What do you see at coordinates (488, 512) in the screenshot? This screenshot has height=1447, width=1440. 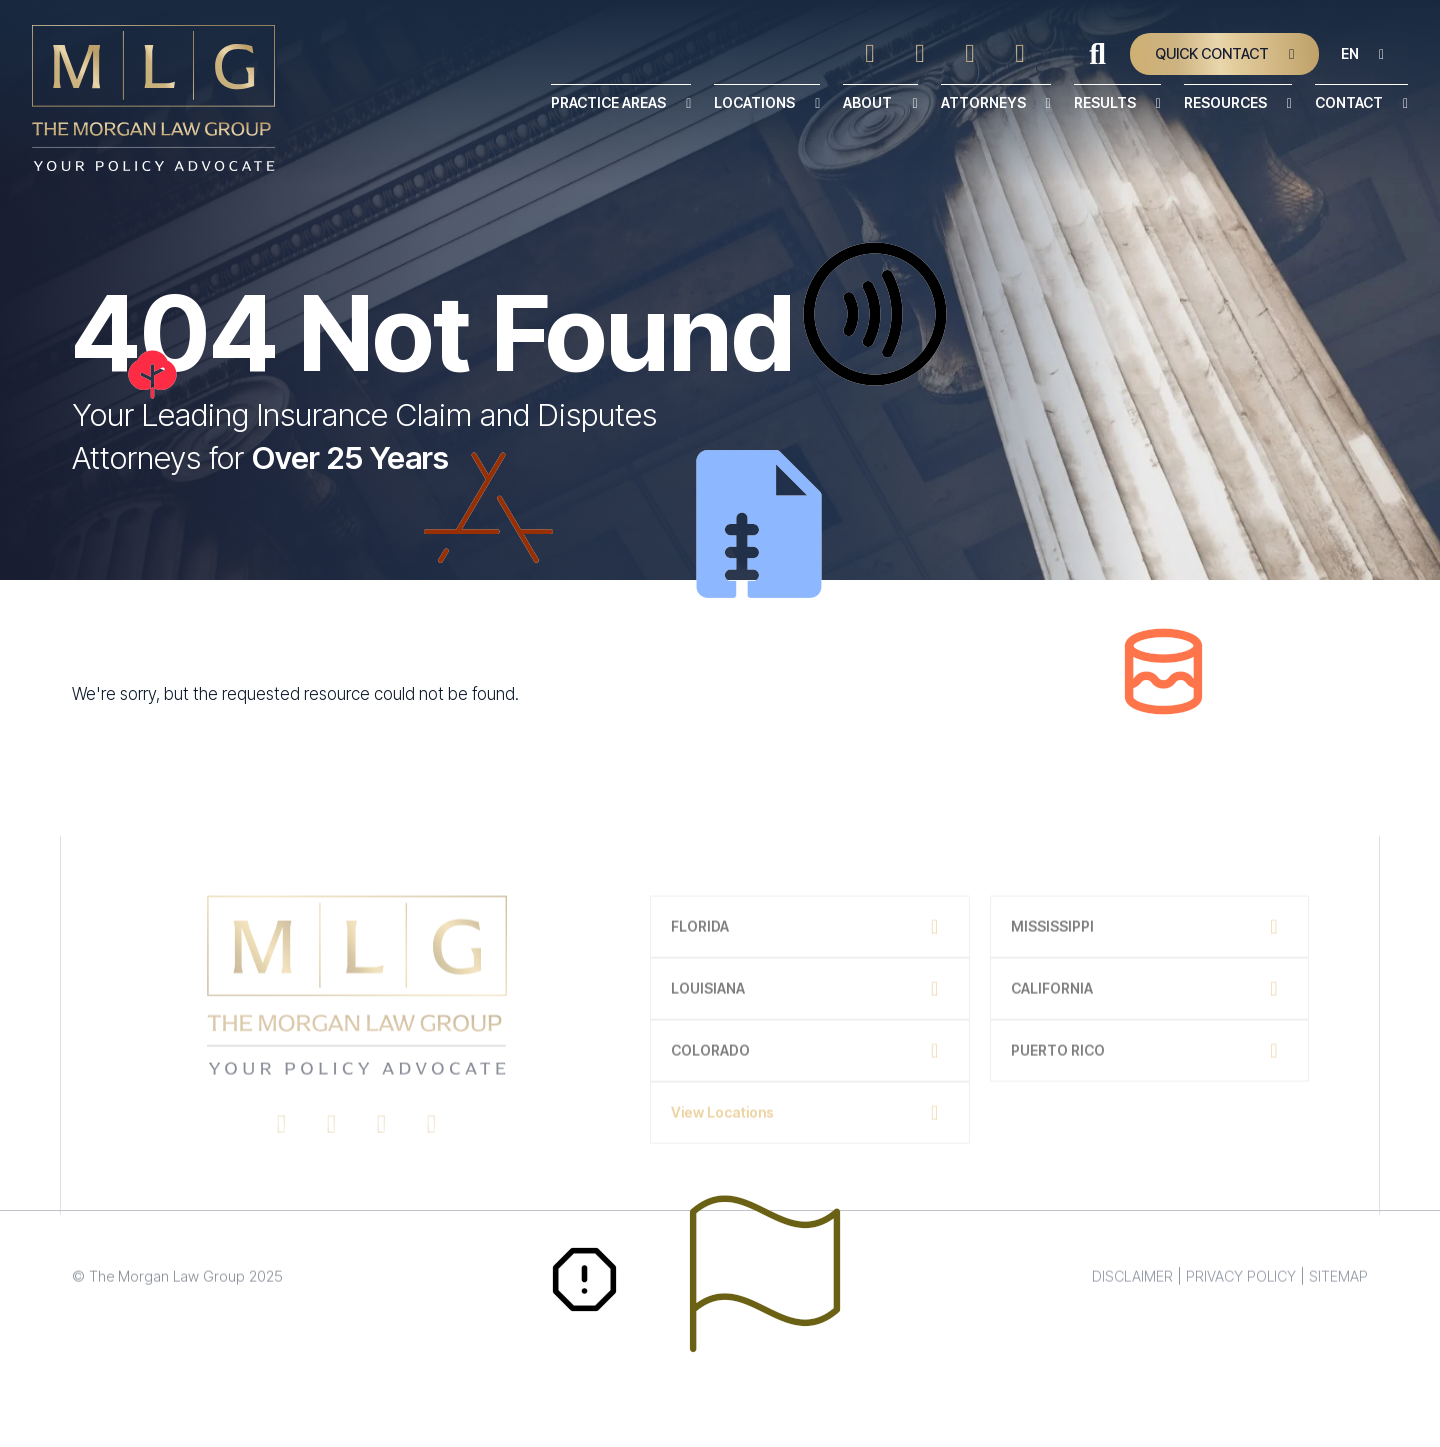 I see `open the app store` at bounding box center [488, 512].